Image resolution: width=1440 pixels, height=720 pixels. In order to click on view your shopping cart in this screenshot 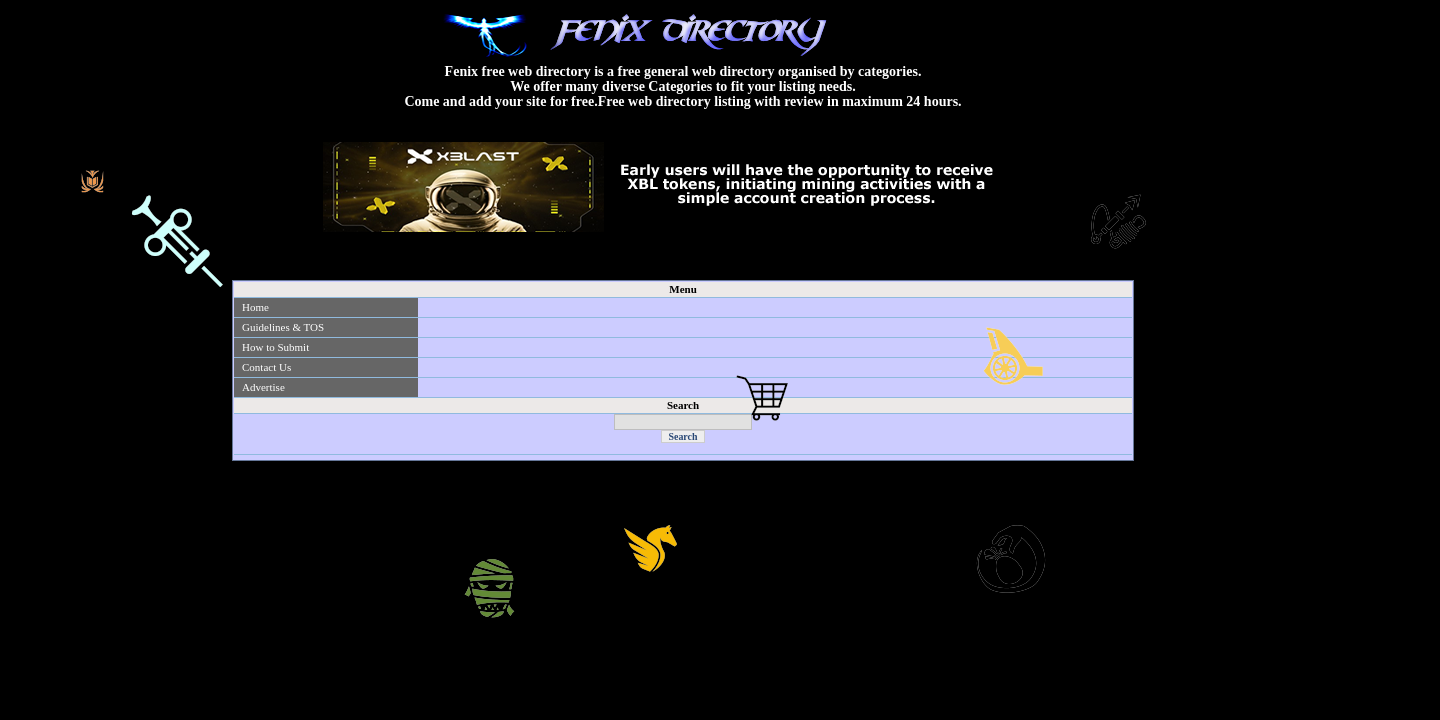, I will do `click(764, 398)`.